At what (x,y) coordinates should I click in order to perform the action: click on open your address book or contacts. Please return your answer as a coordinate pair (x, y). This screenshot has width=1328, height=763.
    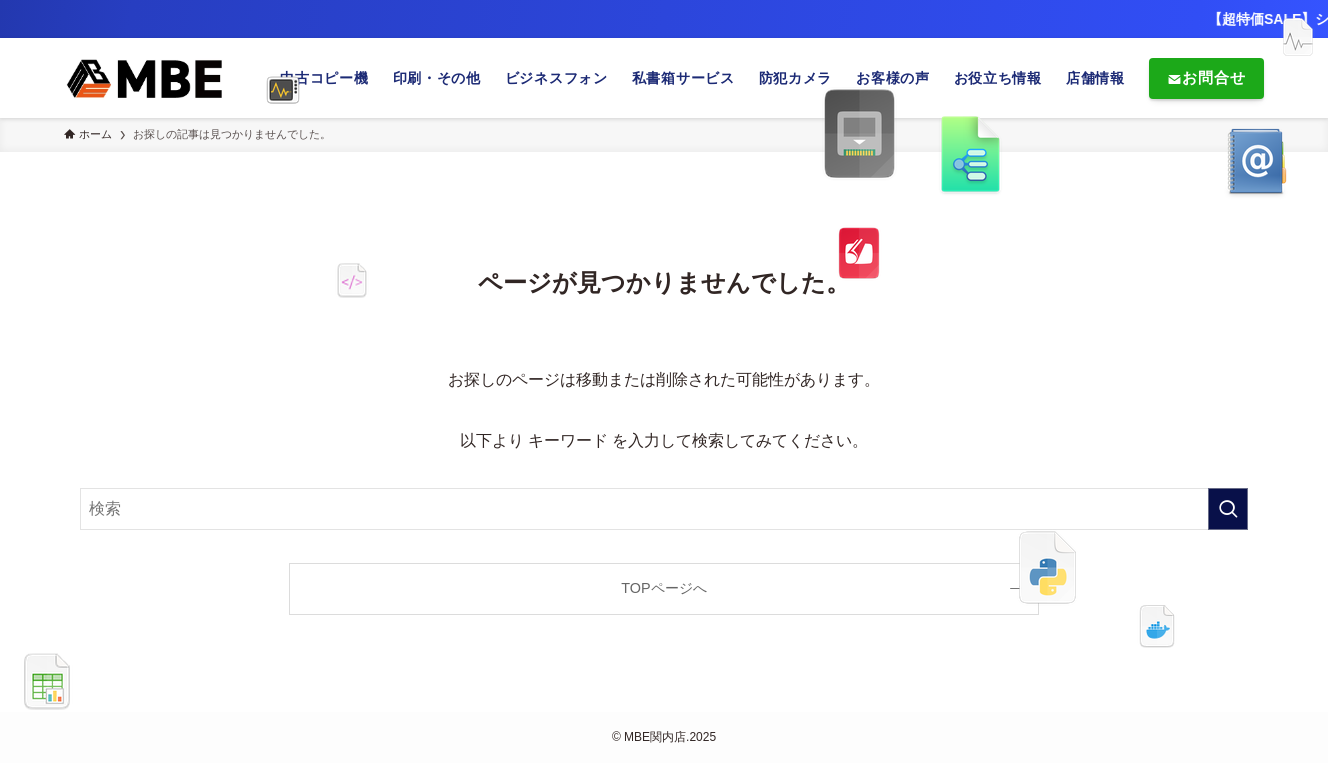
    Looking at the image, I should click on (1255, 163).